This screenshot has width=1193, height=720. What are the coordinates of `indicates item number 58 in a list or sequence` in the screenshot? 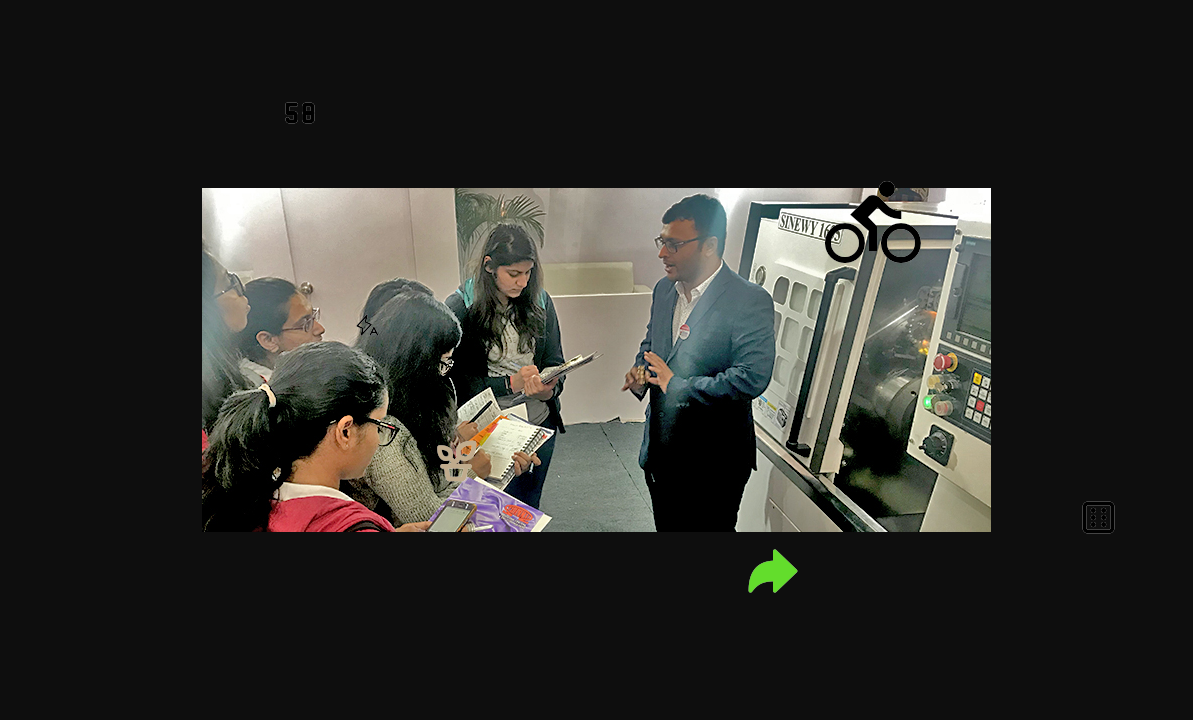 It's located at (300, 113).